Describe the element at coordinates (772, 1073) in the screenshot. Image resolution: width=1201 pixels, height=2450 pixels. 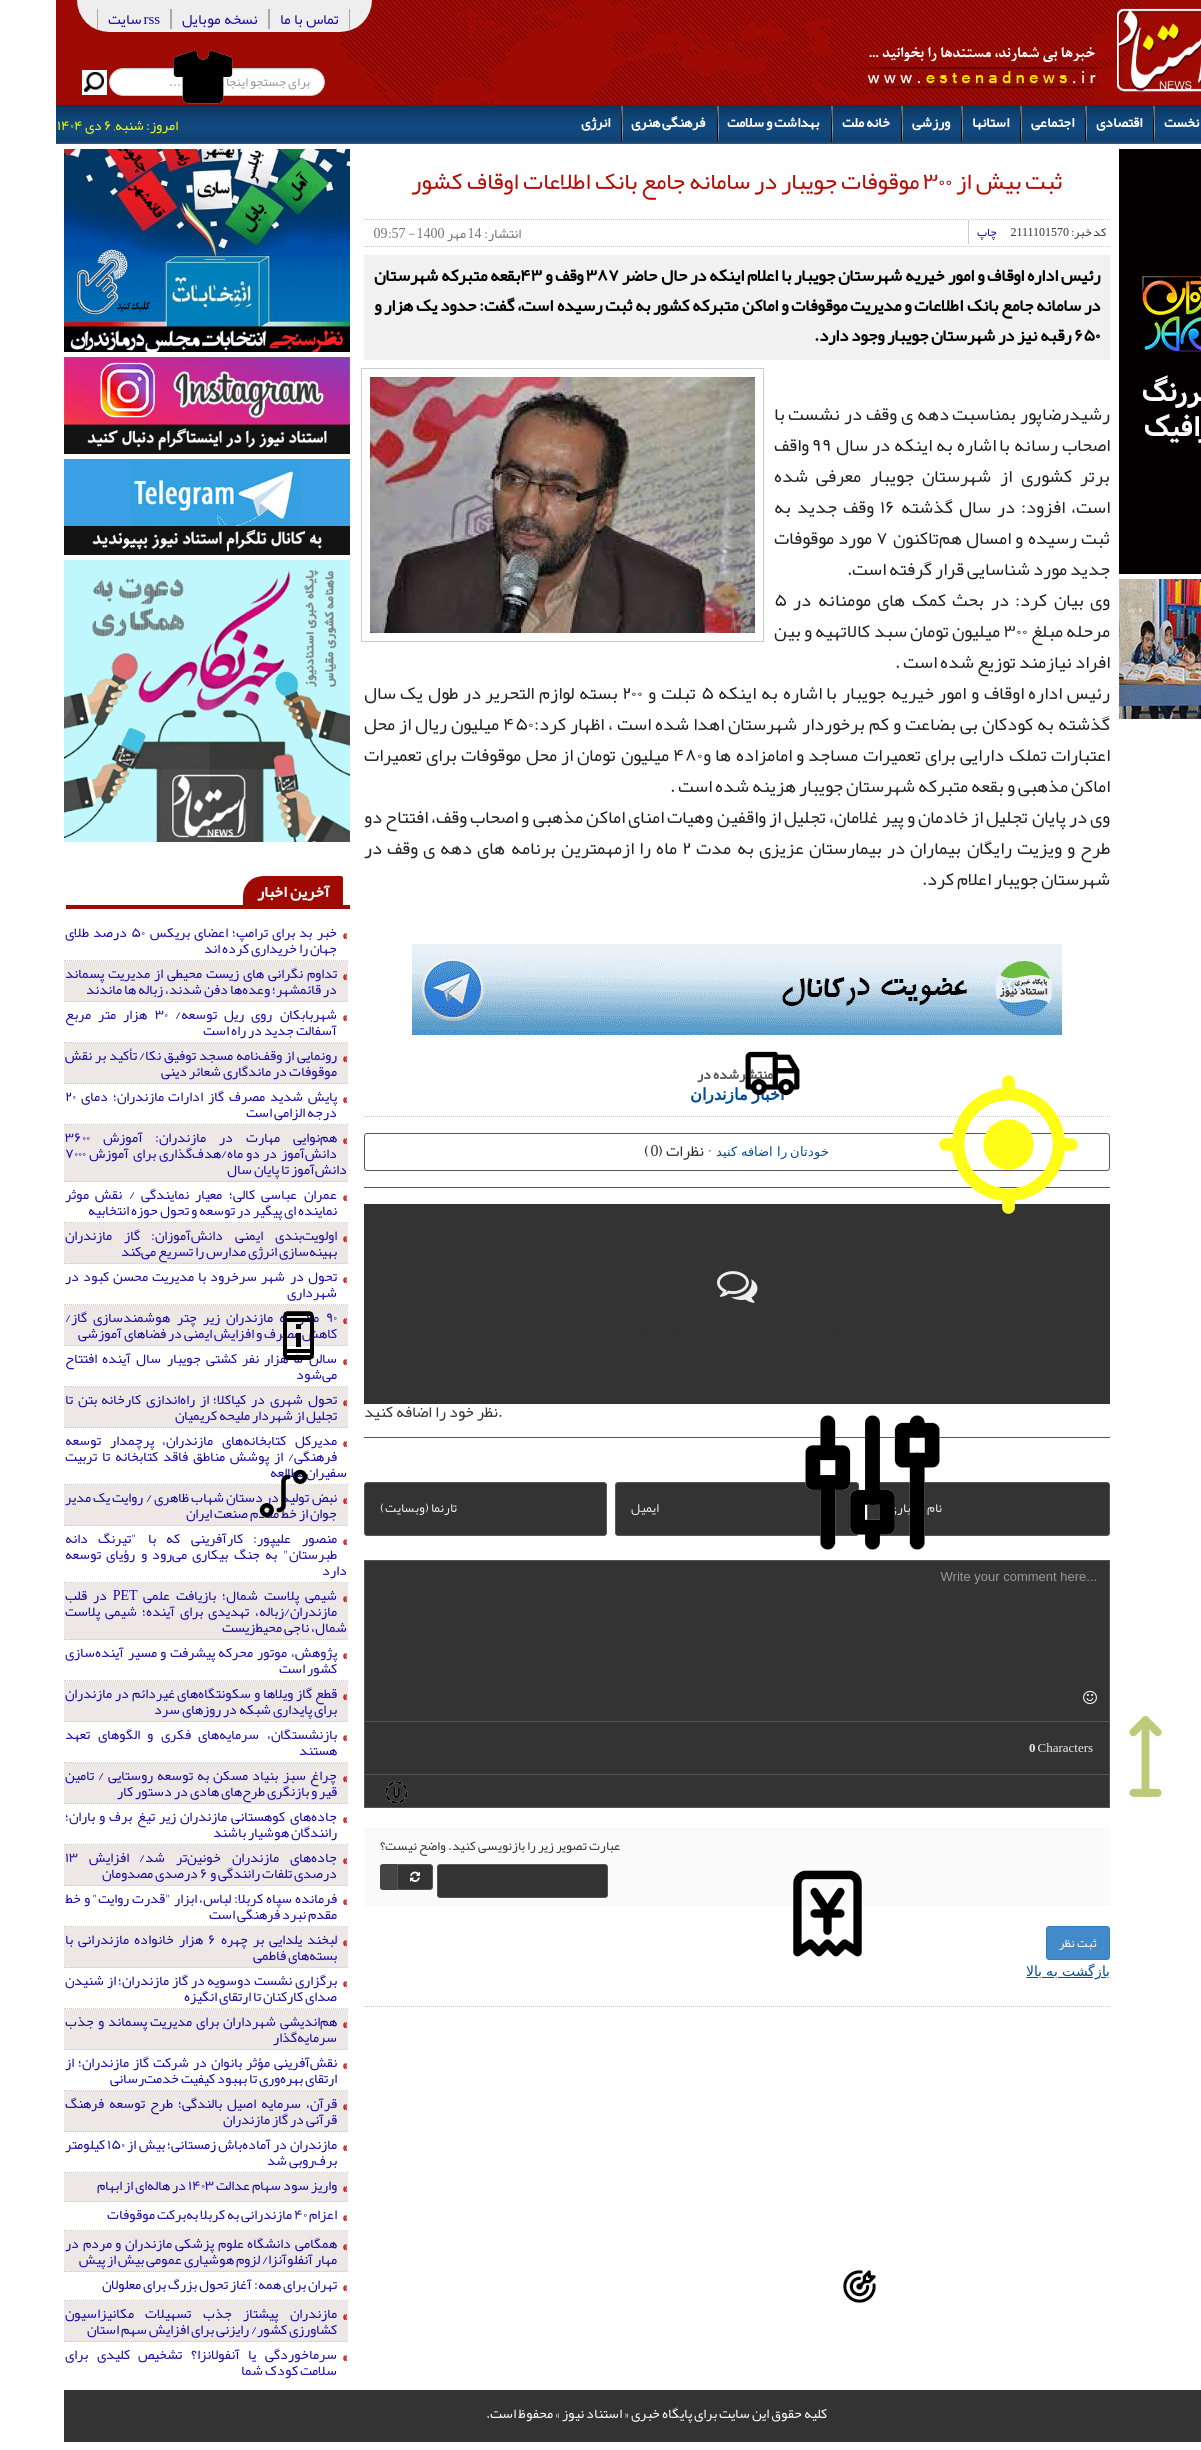
I see `track your delivery status` at that location.